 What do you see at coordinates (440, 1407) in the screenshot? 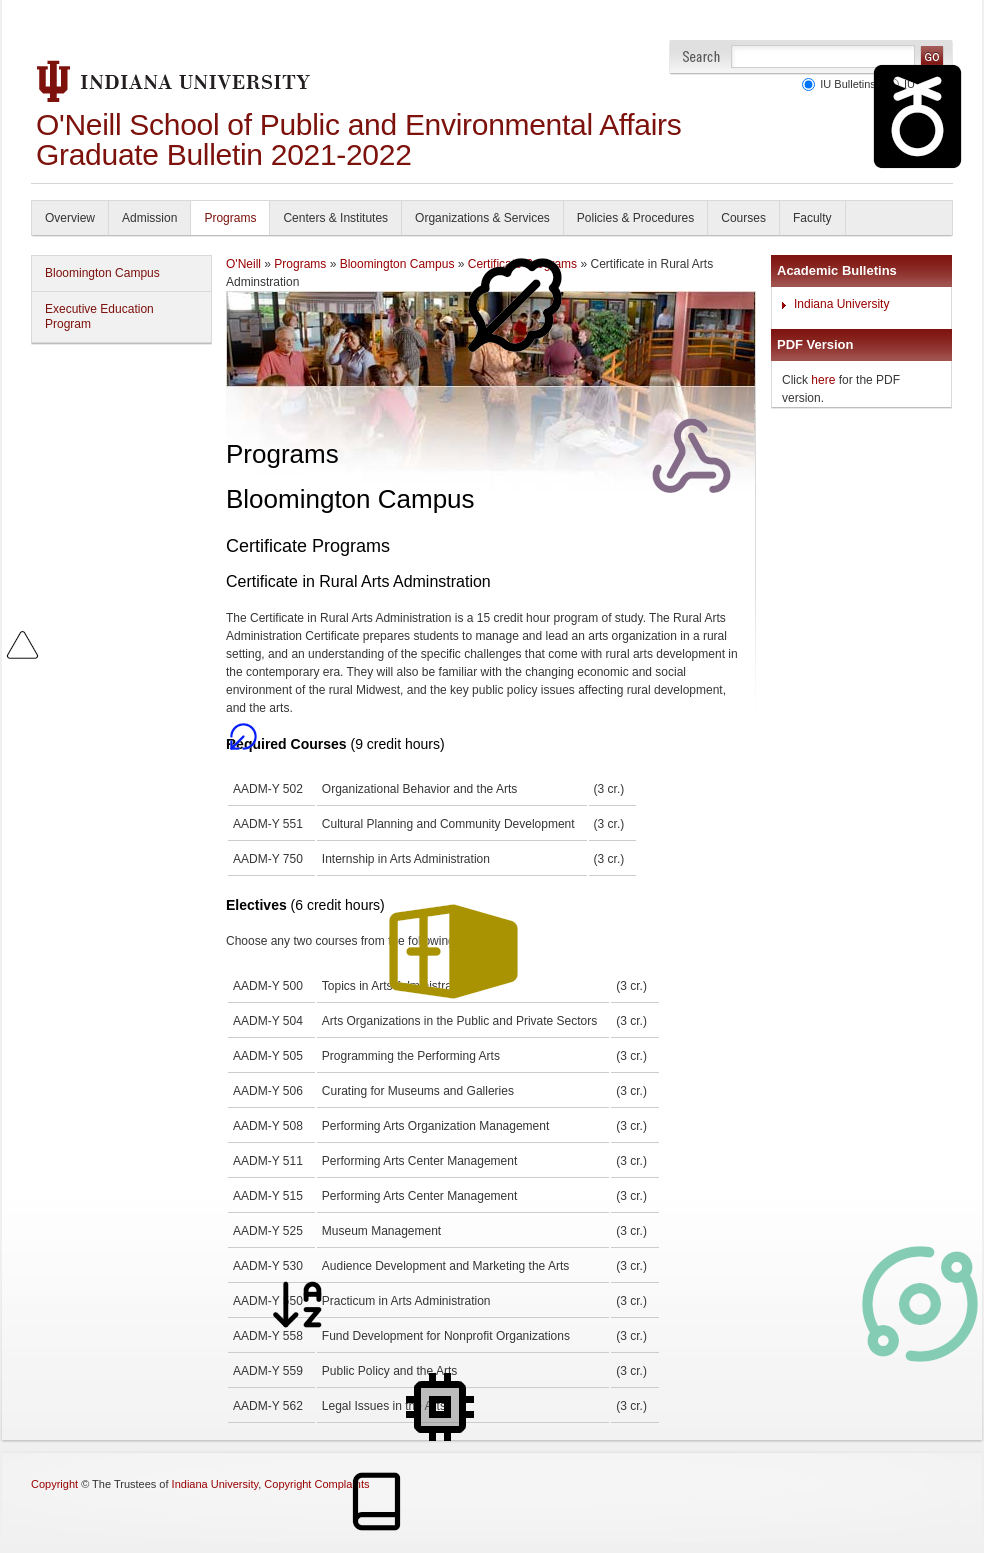
I see `view device memory or RAM usage` at bounding box center [440, 1407].